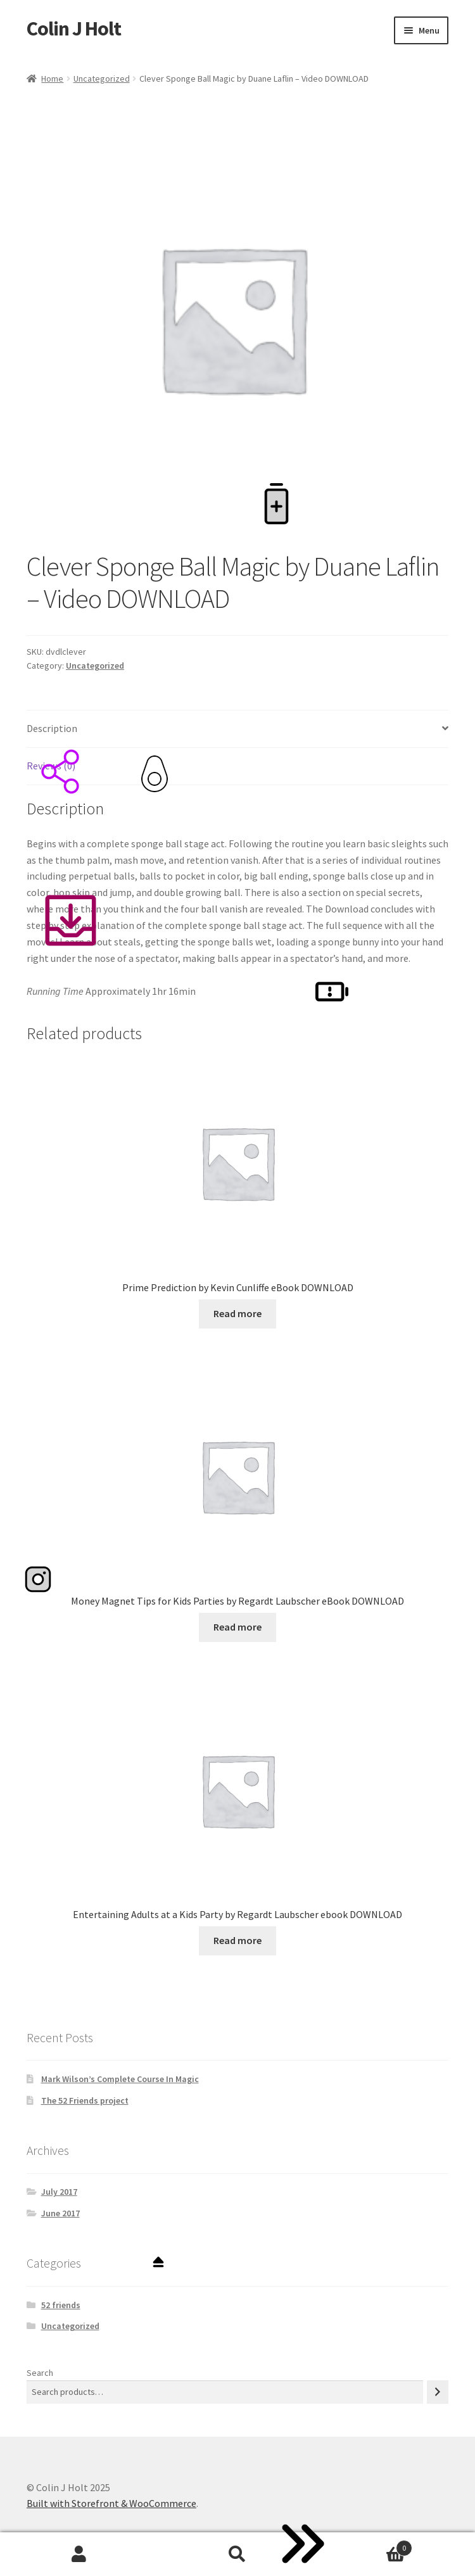 The width and height of the screenshot is (475, 2576). Describe the element at coordinates (61, 771) in the screenshot. I see `share content with others` at that location.